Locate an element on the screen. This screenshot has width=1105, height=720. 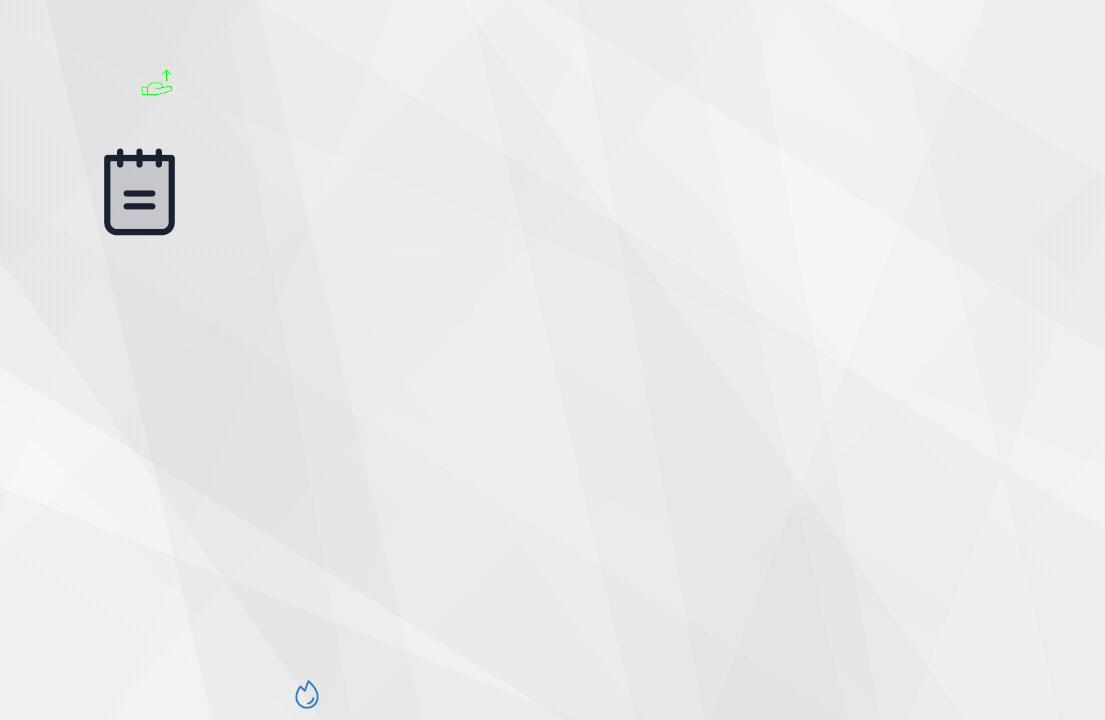
upload or share content manually is located at coordinates (158, 84).